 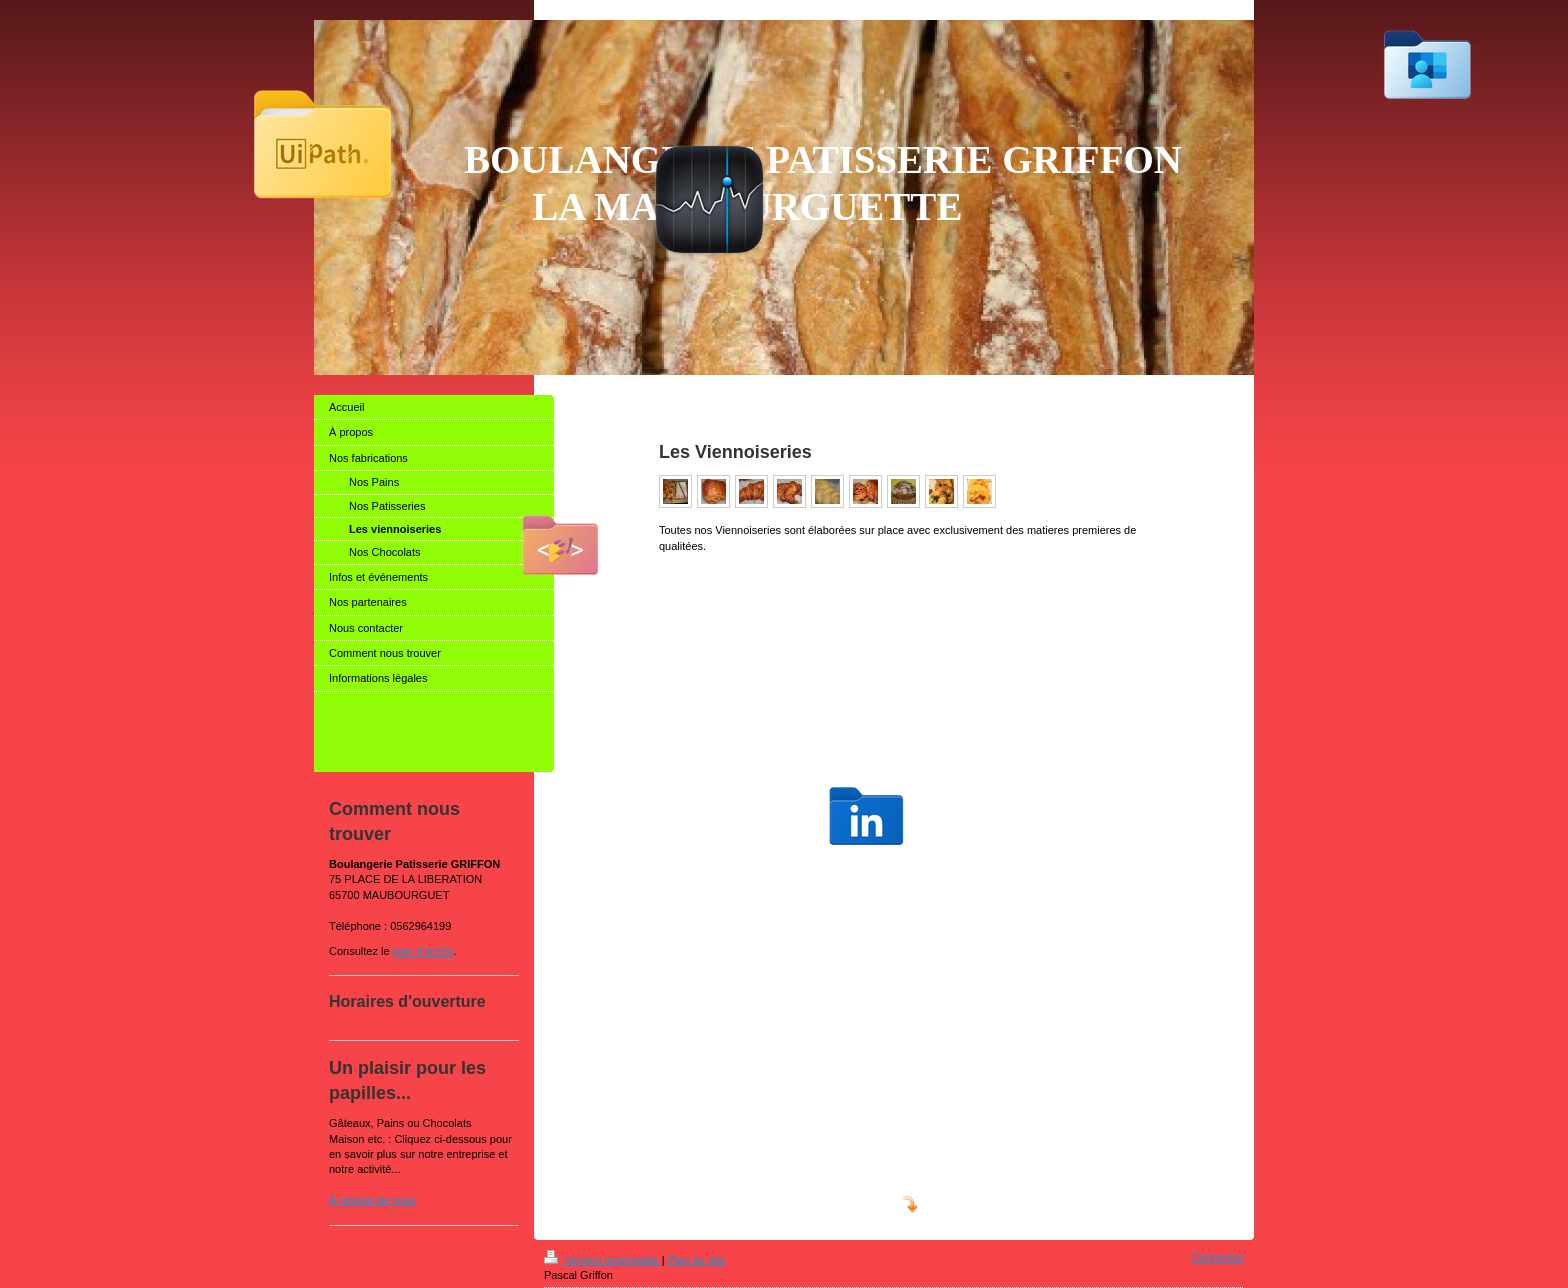 What do you see at coordinates (866, 818) in the screenshot?
I see `open folder containing linkedin-related files` at bounding box center [866, 818].